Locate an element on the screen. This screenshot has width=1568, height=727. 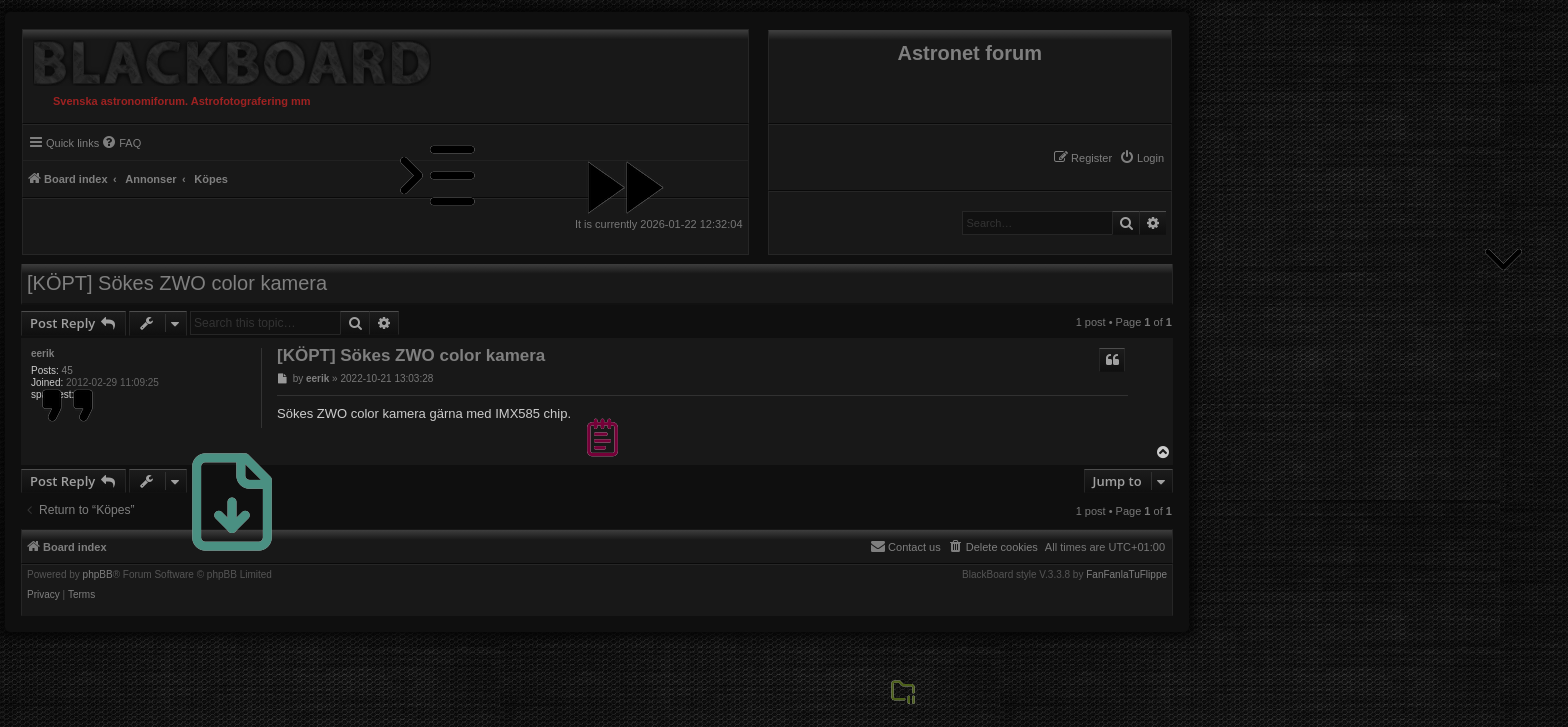
pause folder sync or backup is located at coordinates (903, 691).